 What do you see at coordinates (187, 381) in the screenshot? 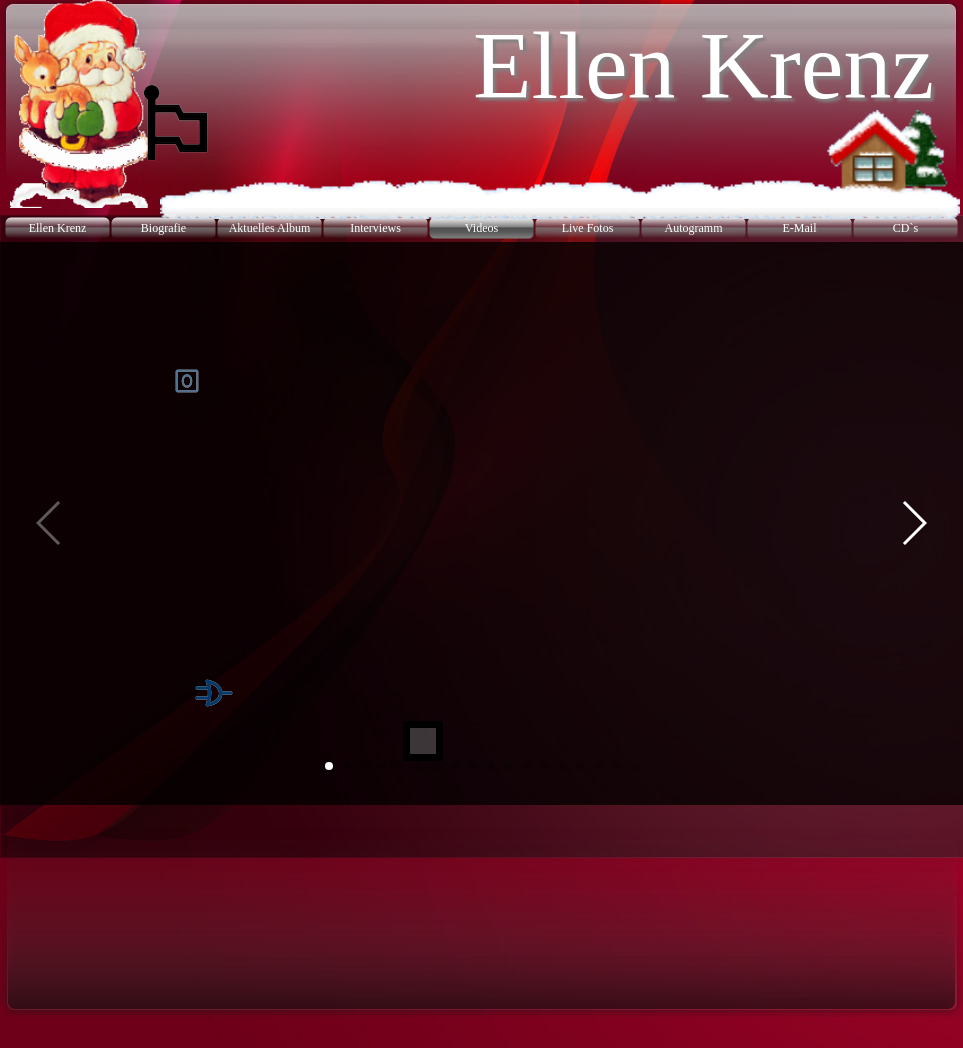
I see `indicates zero or null value` at bounding box center [187, 381].